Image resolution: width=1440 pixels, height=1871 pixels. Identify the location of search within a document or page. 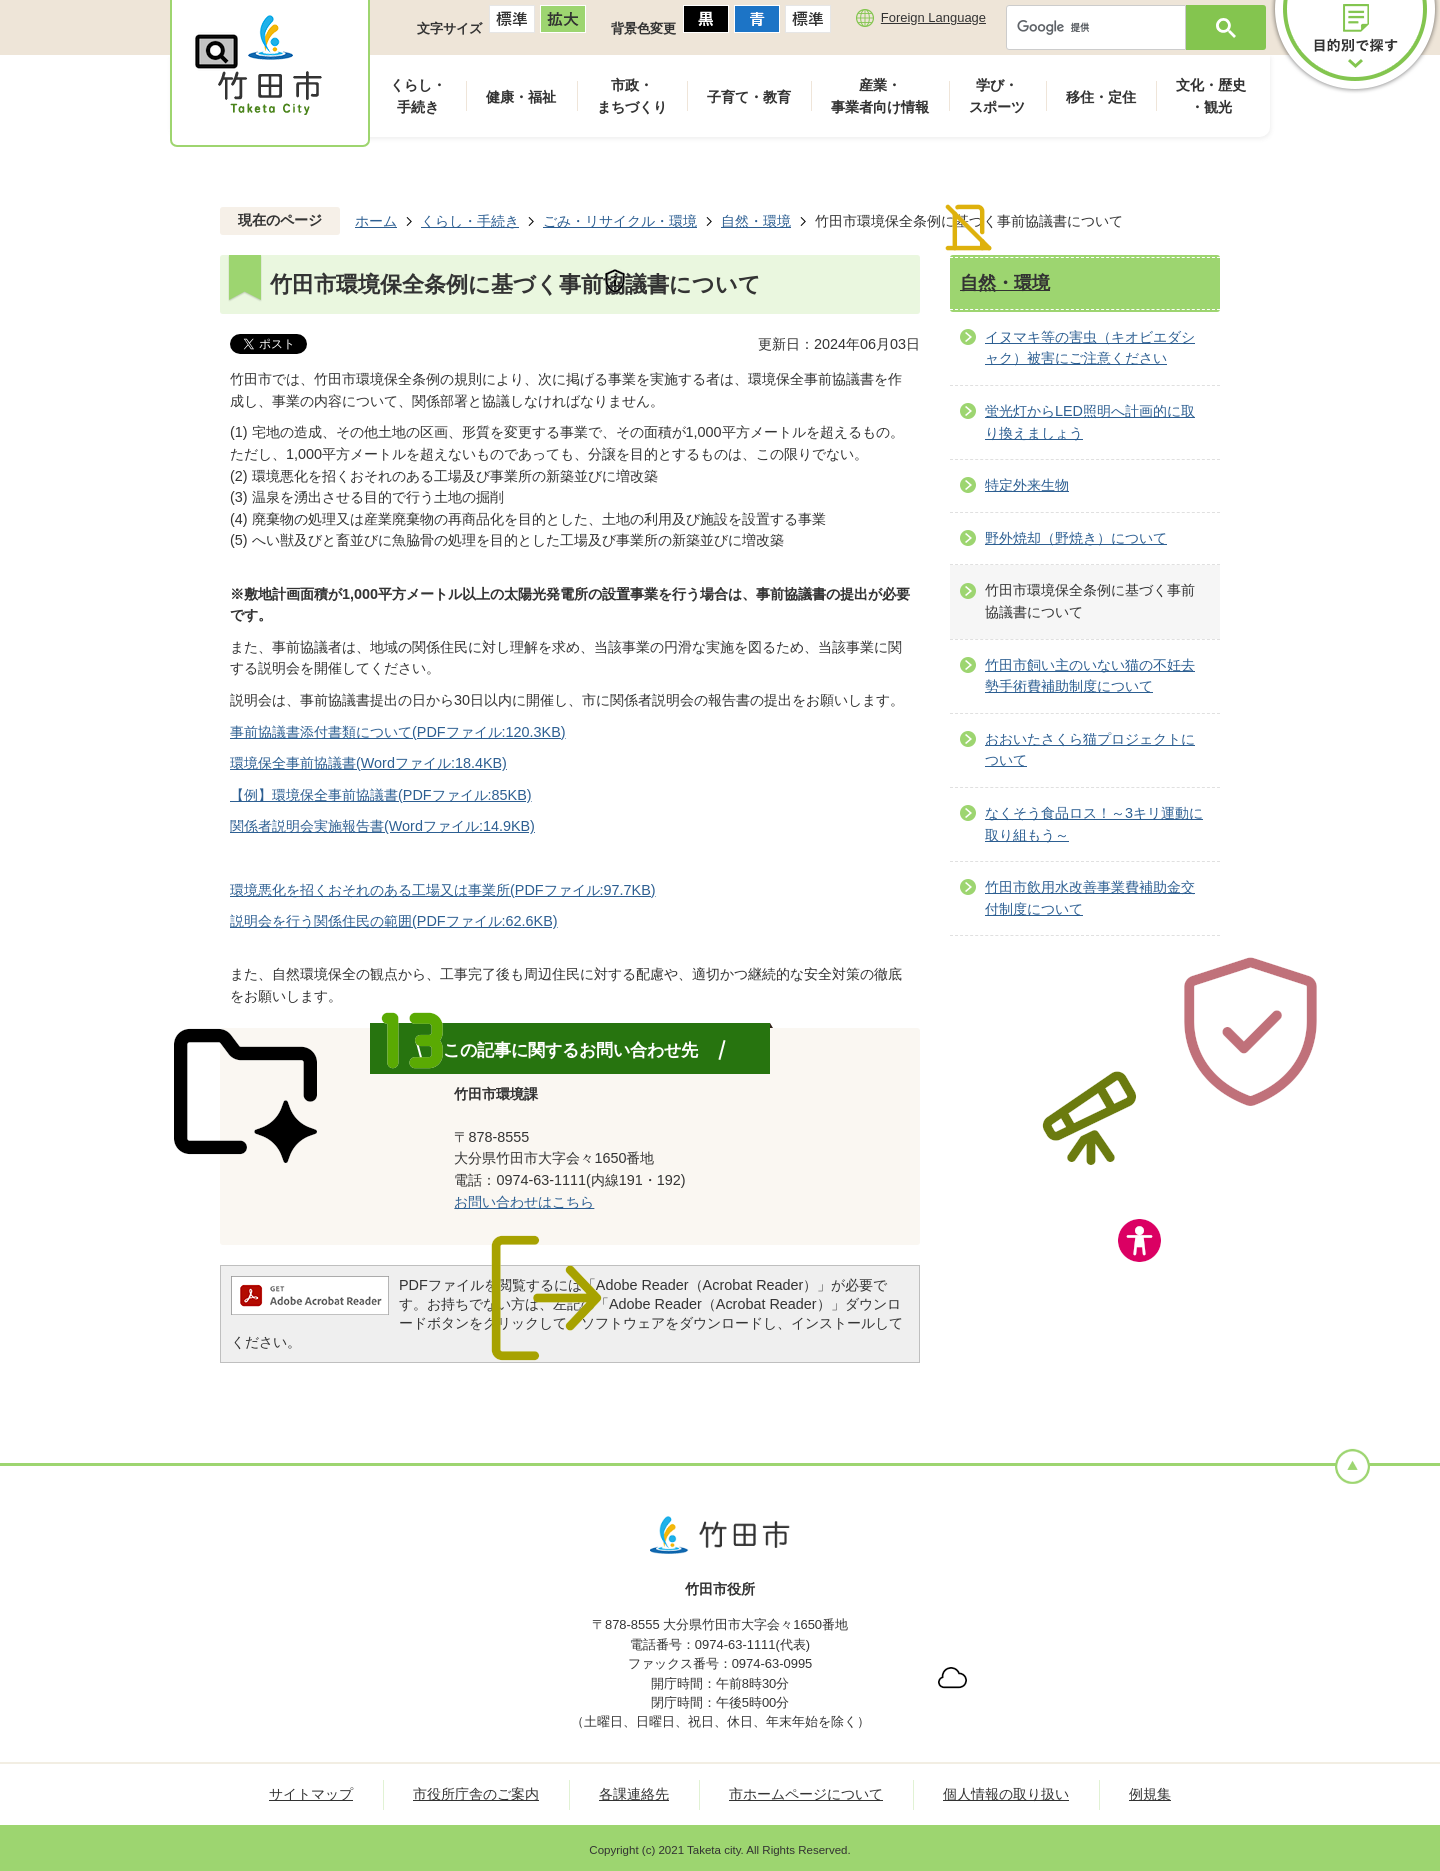
(216, 51).